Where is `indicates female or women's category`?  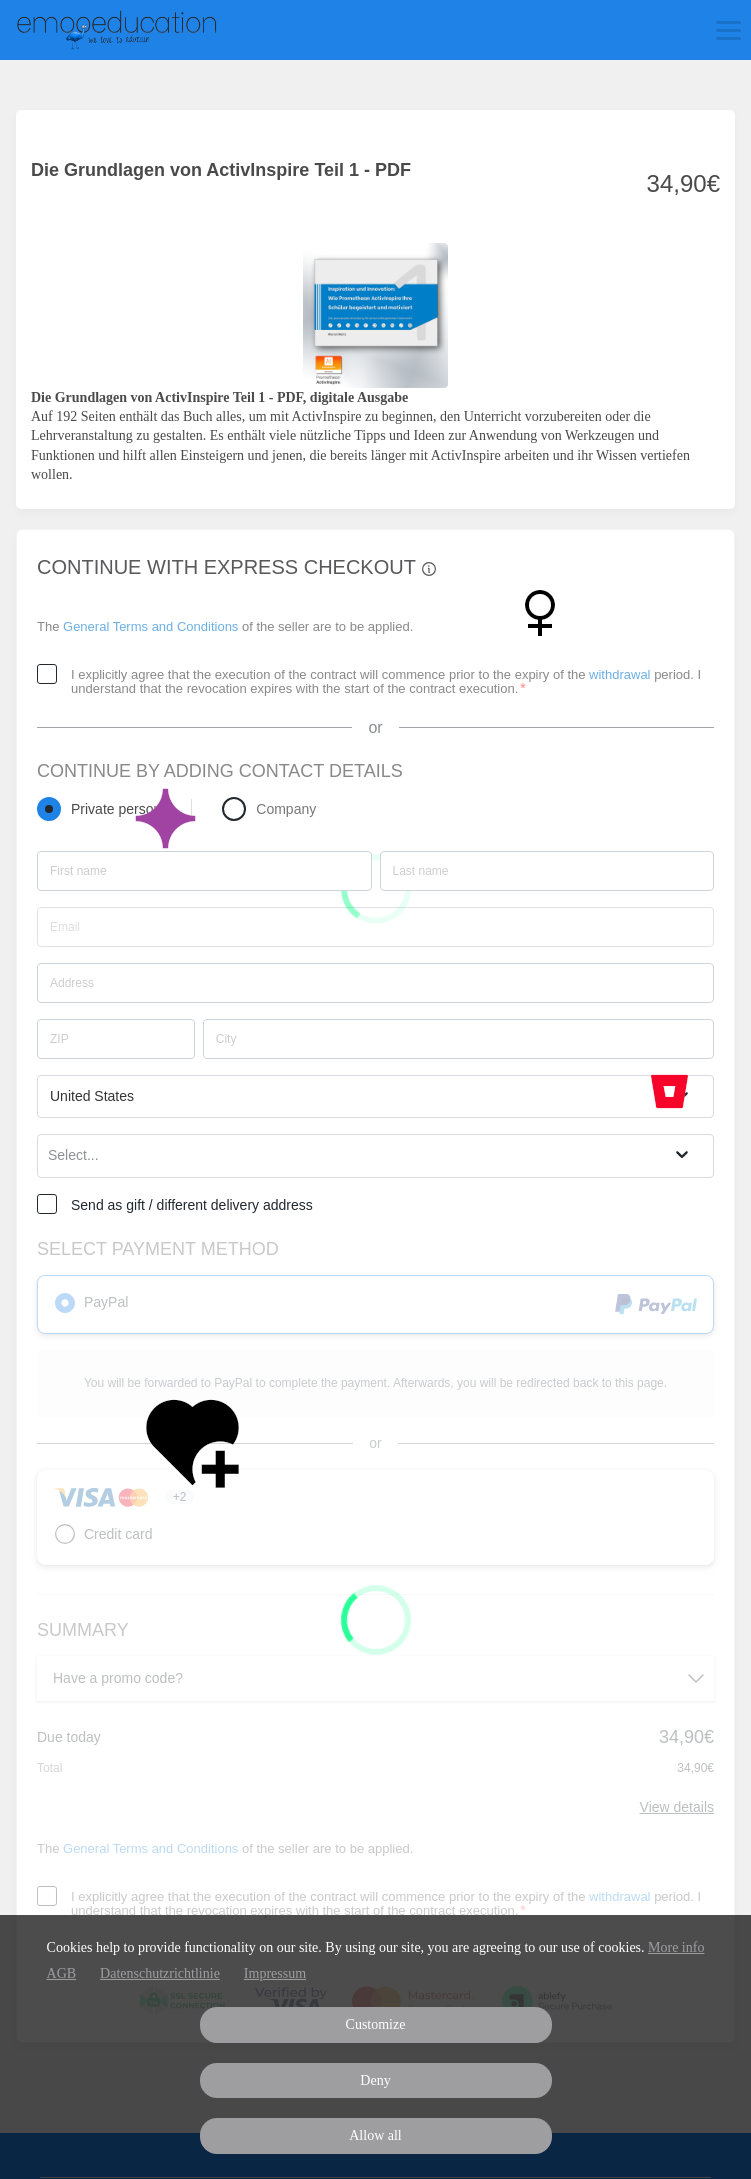 indicates female or women's category is located at coordinates (540, 612).